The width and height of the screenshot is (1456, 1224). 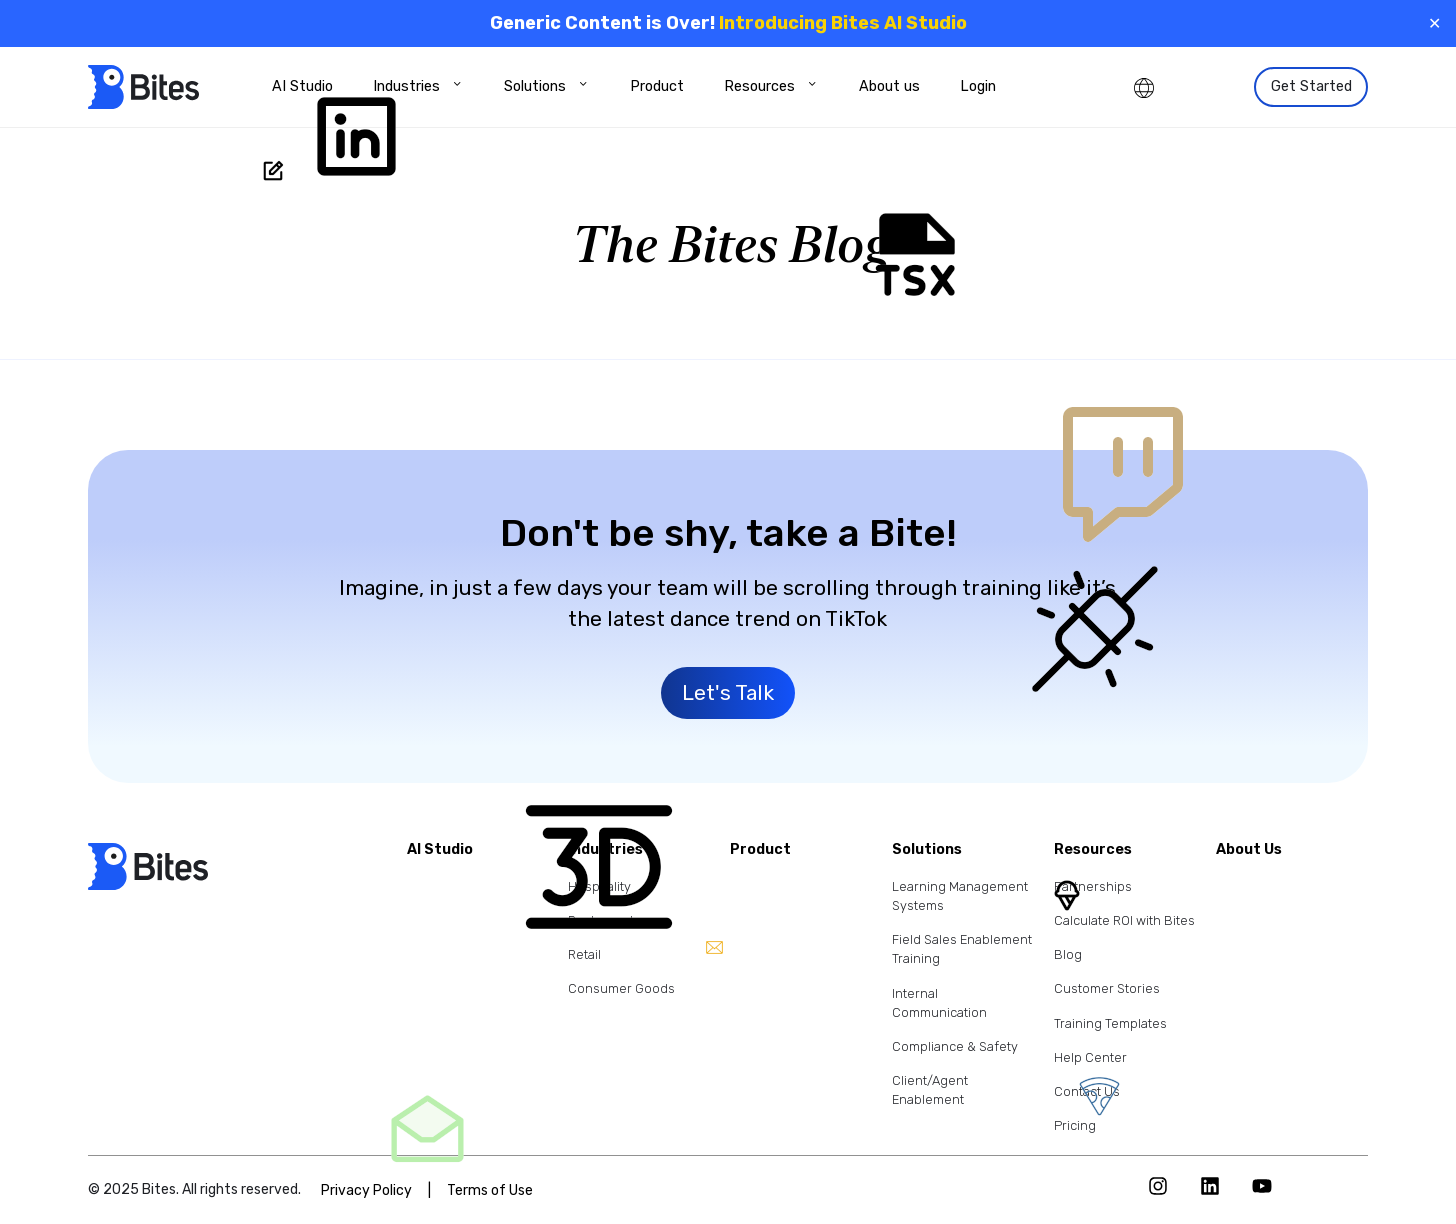 What do you see at coordinates (1123, 467) in the screenshot?
I see `open Twitch app` at bounding box center [1123, 467].